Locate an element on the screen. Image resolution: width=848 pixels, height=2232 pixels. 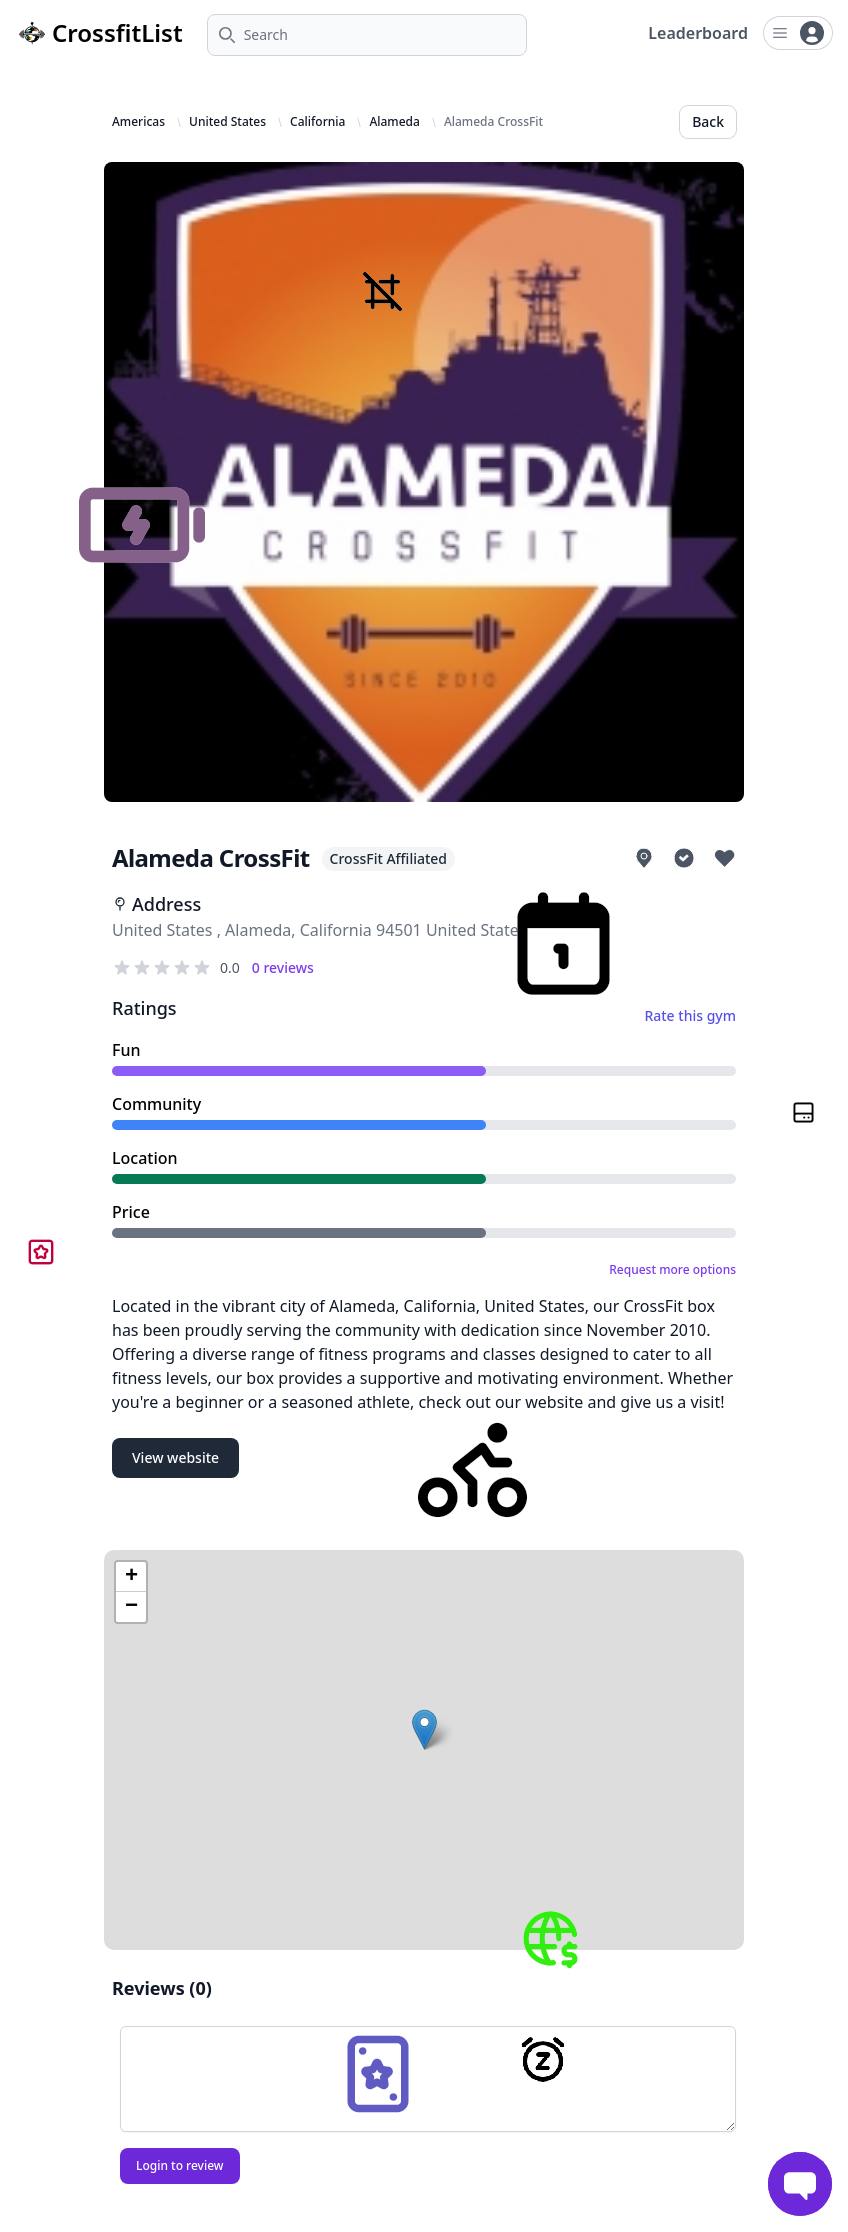
access bike or cycling options is located at coordinates (472, 1467).